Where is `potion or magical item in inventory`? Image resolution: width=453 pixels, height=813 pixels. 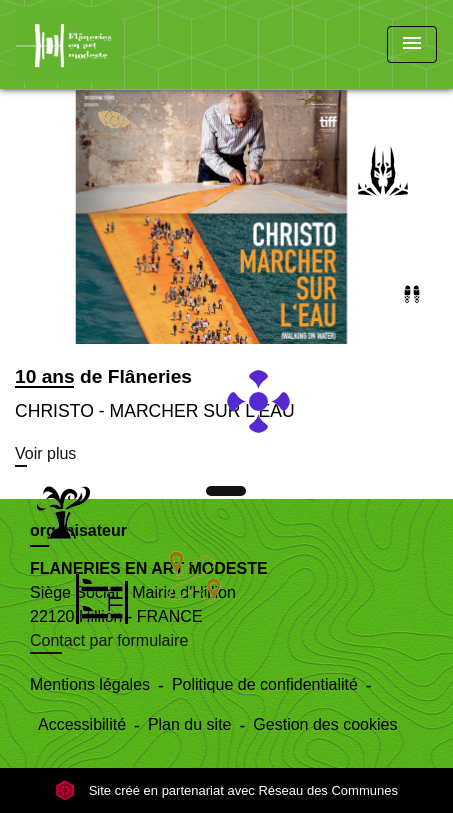 potion or magical item in inventory is located at coordinates (63, 512).